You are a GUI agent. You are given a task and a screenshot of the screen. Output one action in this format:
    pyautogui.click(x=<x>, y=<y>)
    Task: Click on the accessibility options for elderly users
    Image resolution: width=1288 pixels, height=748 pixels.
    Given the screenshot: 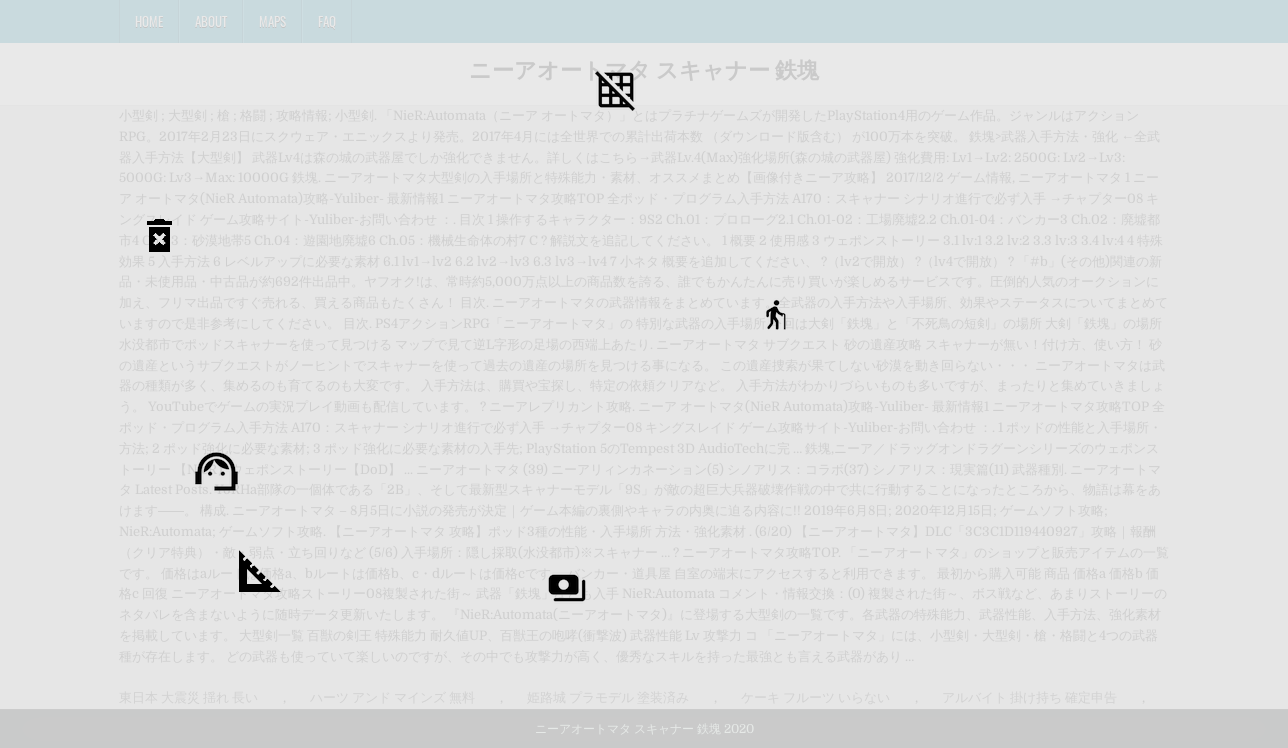 What is the action you would take?
    pyautogui.click(x=774, y=314)
    